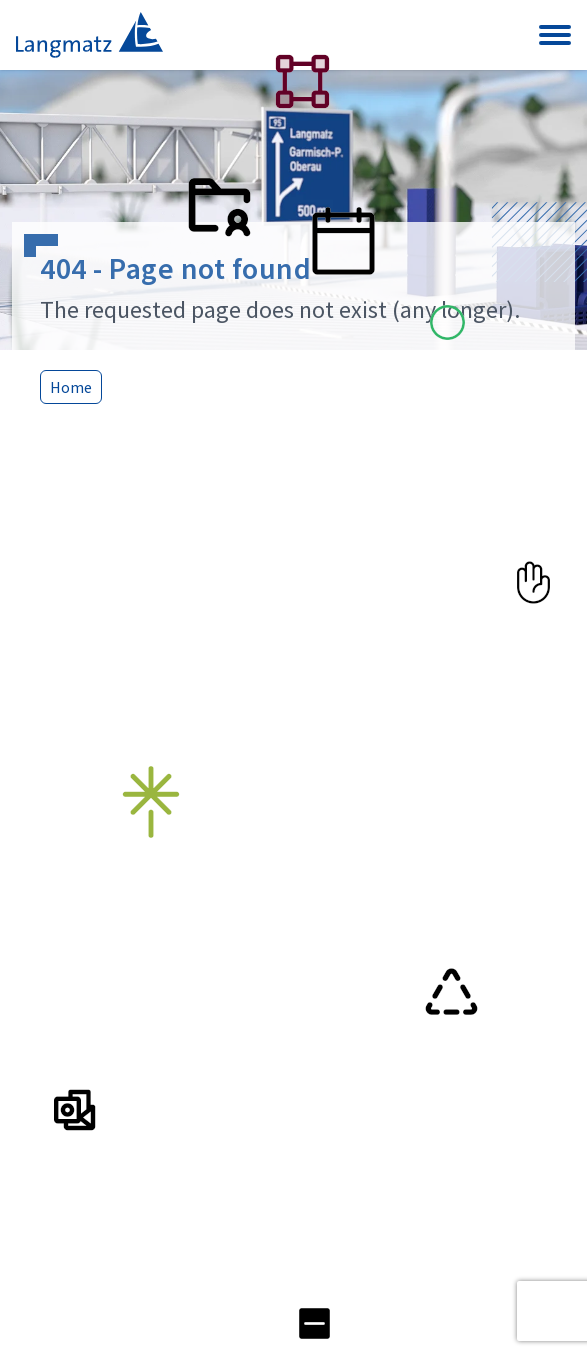  Describe the element at coordinates (314, 1323) in the screenshot. I see `decrease quantity or value` at that location.